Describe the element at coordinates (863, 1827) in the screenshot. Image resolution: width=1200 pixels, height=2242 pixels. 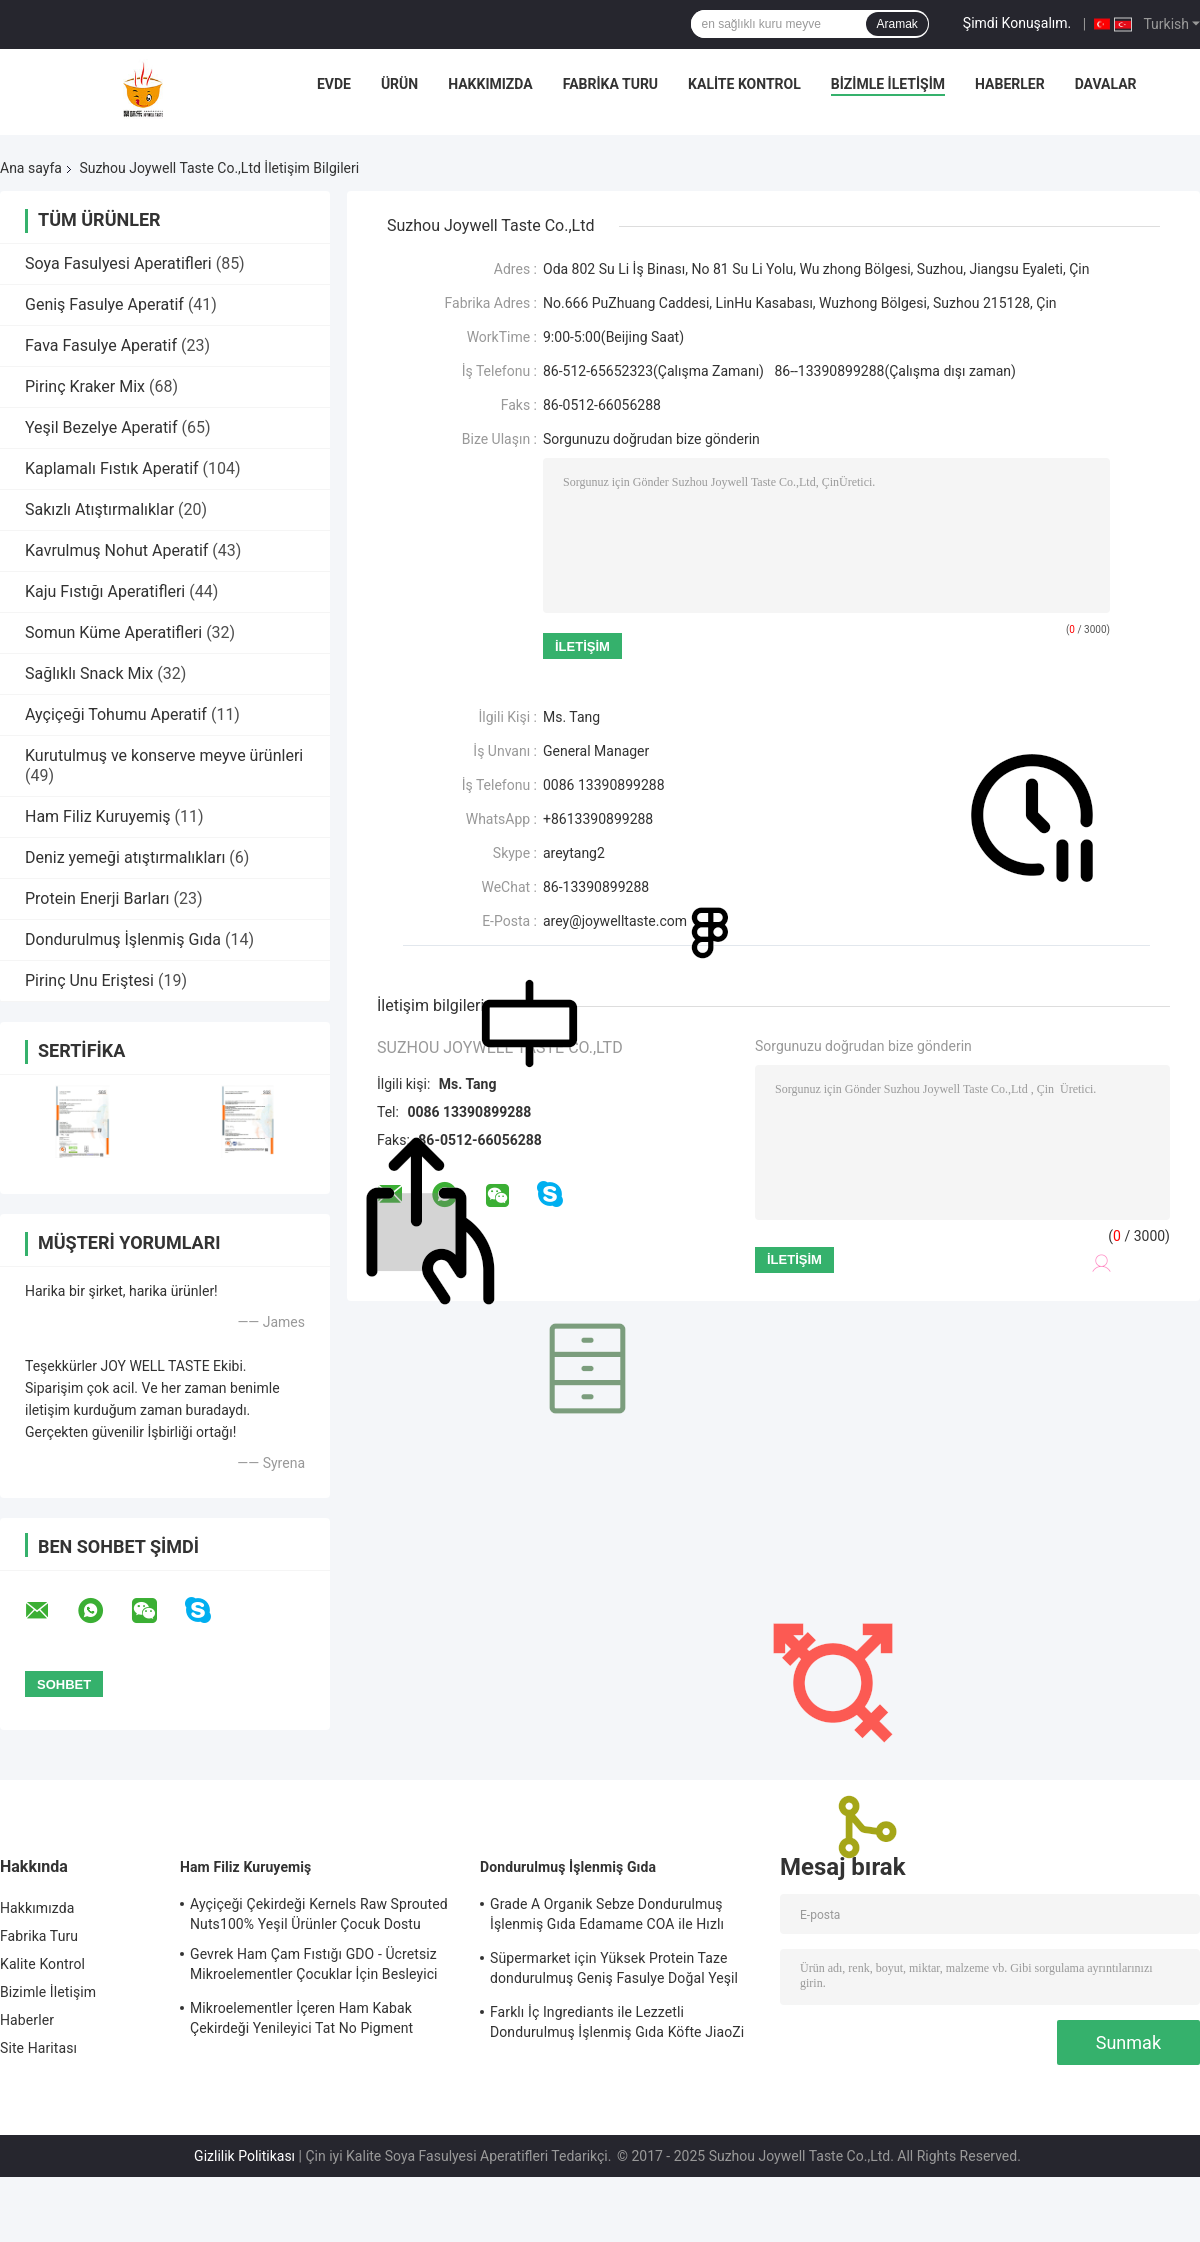
I see `merge branches in version control` at that location.